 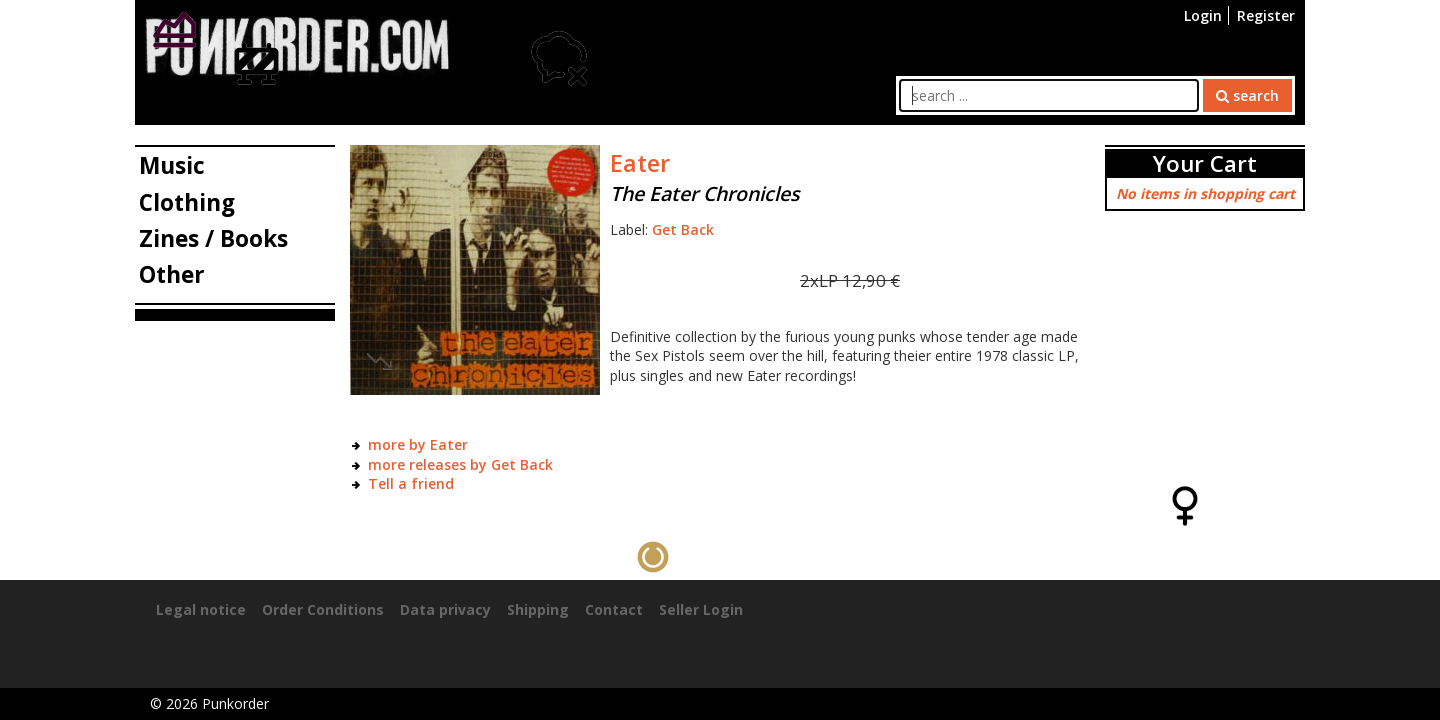 I want to click on indicates female gender option, so click(x=1185, y=505).